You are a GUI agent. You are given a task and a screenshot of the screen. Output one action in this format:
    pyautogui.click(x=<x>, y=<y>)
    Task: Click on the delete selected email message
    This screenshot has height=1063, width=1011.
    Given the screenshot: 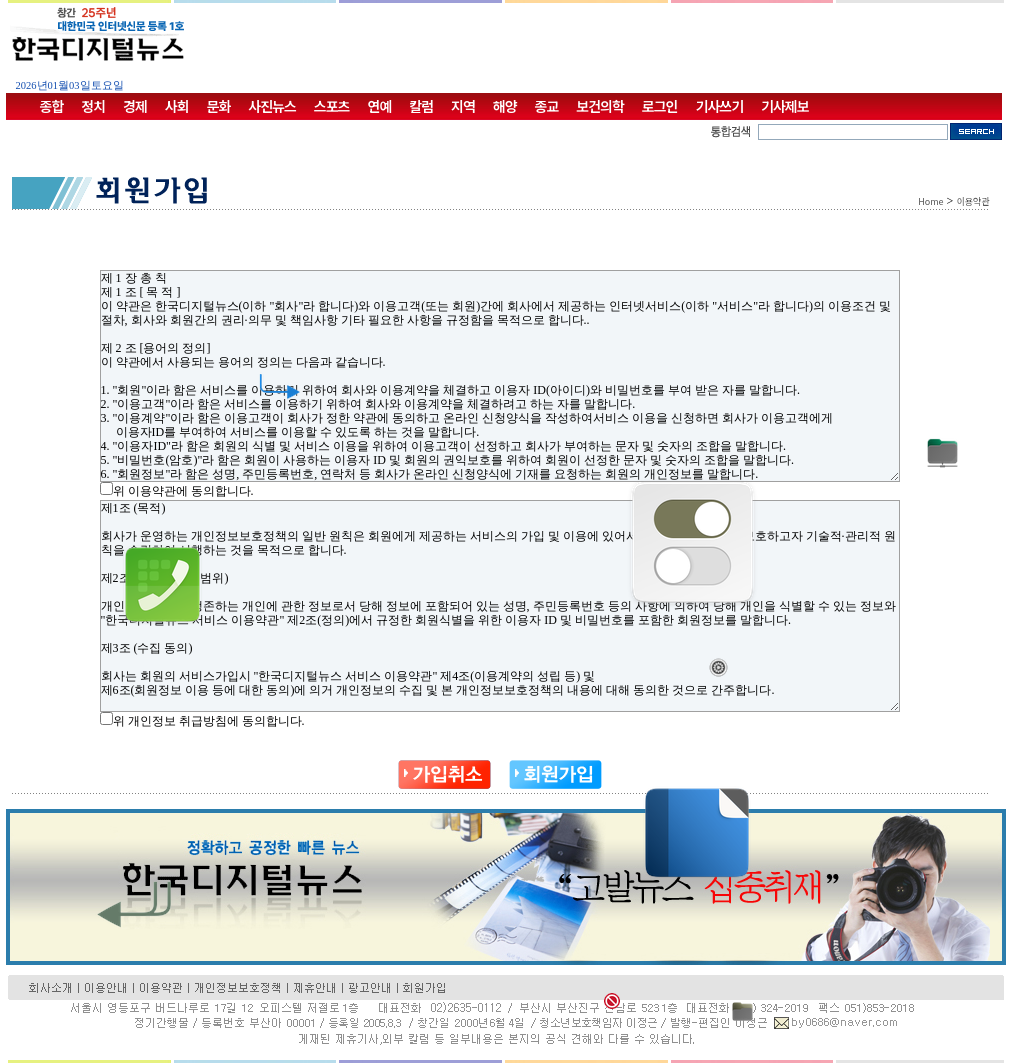 What is the action you would take?
    pyautogui.click(x=612, y=1001)
    